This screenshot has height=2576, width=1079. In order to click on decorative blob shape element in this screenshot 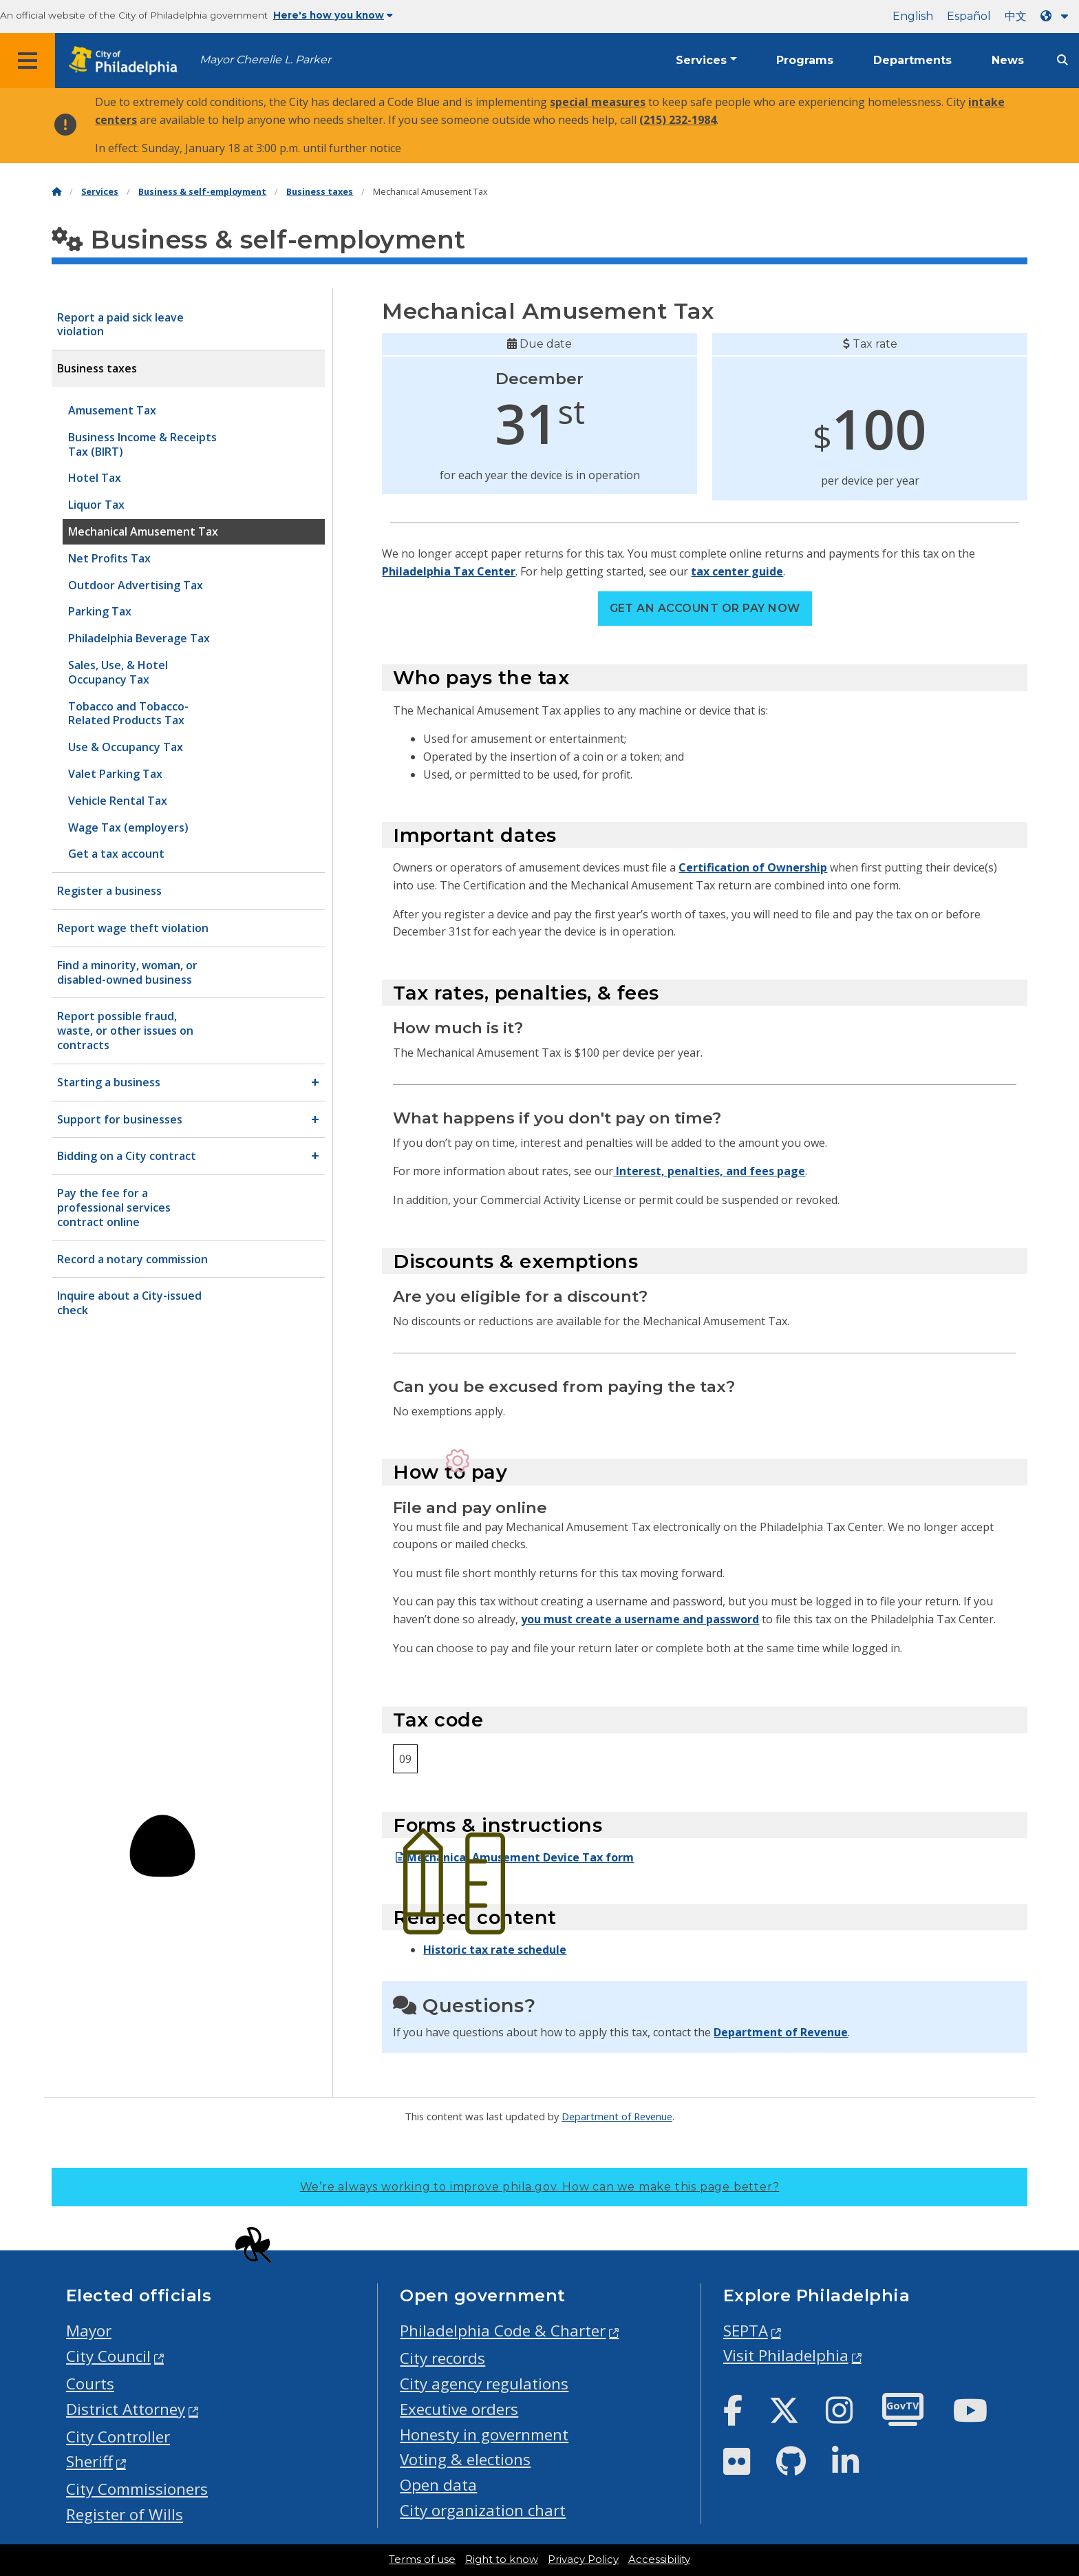, I will do `click(162, 1844)`.